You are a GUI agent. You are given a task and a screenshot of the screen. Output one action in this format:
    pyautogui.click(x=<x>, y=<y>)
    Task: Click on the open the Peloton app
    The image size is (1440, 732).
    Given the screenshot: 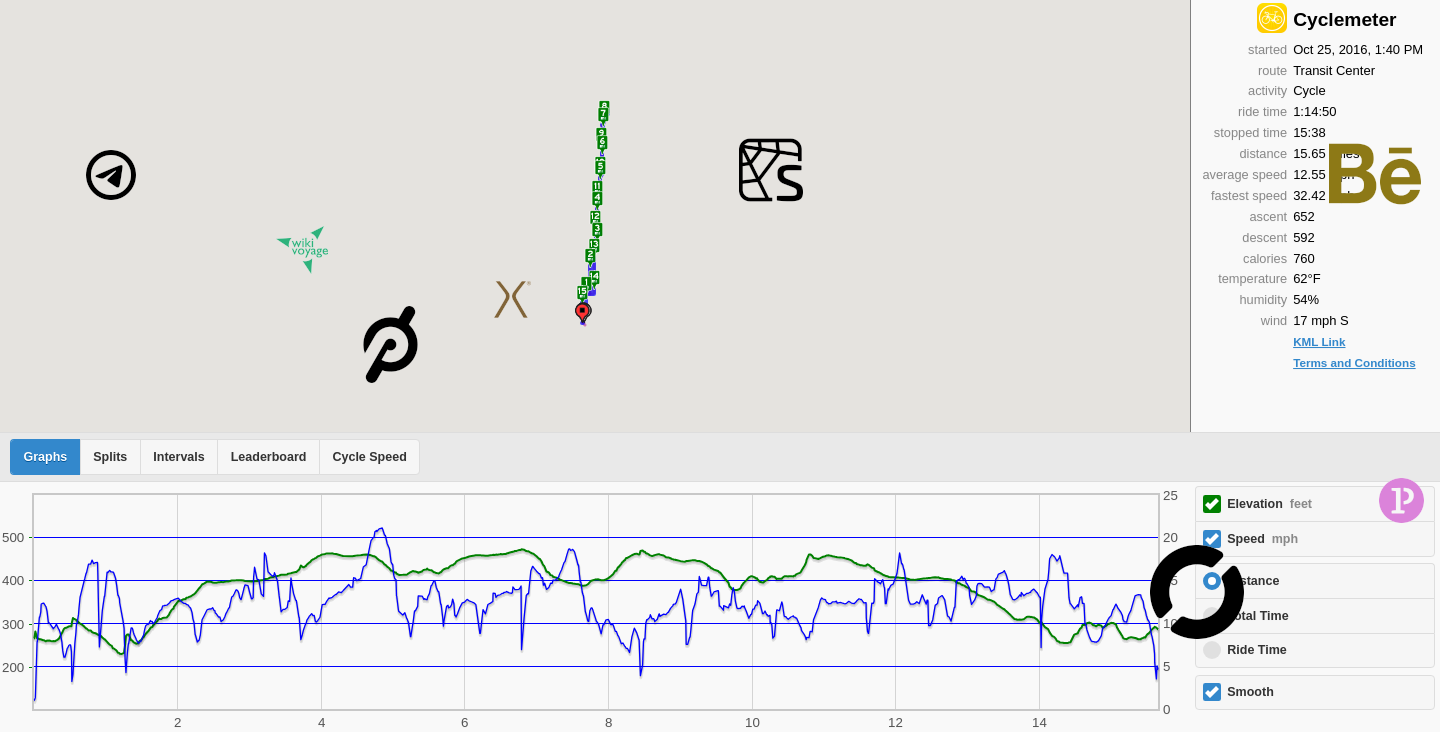 What is the action you would take?
    pyautogui.click(x=390, y=344)
    